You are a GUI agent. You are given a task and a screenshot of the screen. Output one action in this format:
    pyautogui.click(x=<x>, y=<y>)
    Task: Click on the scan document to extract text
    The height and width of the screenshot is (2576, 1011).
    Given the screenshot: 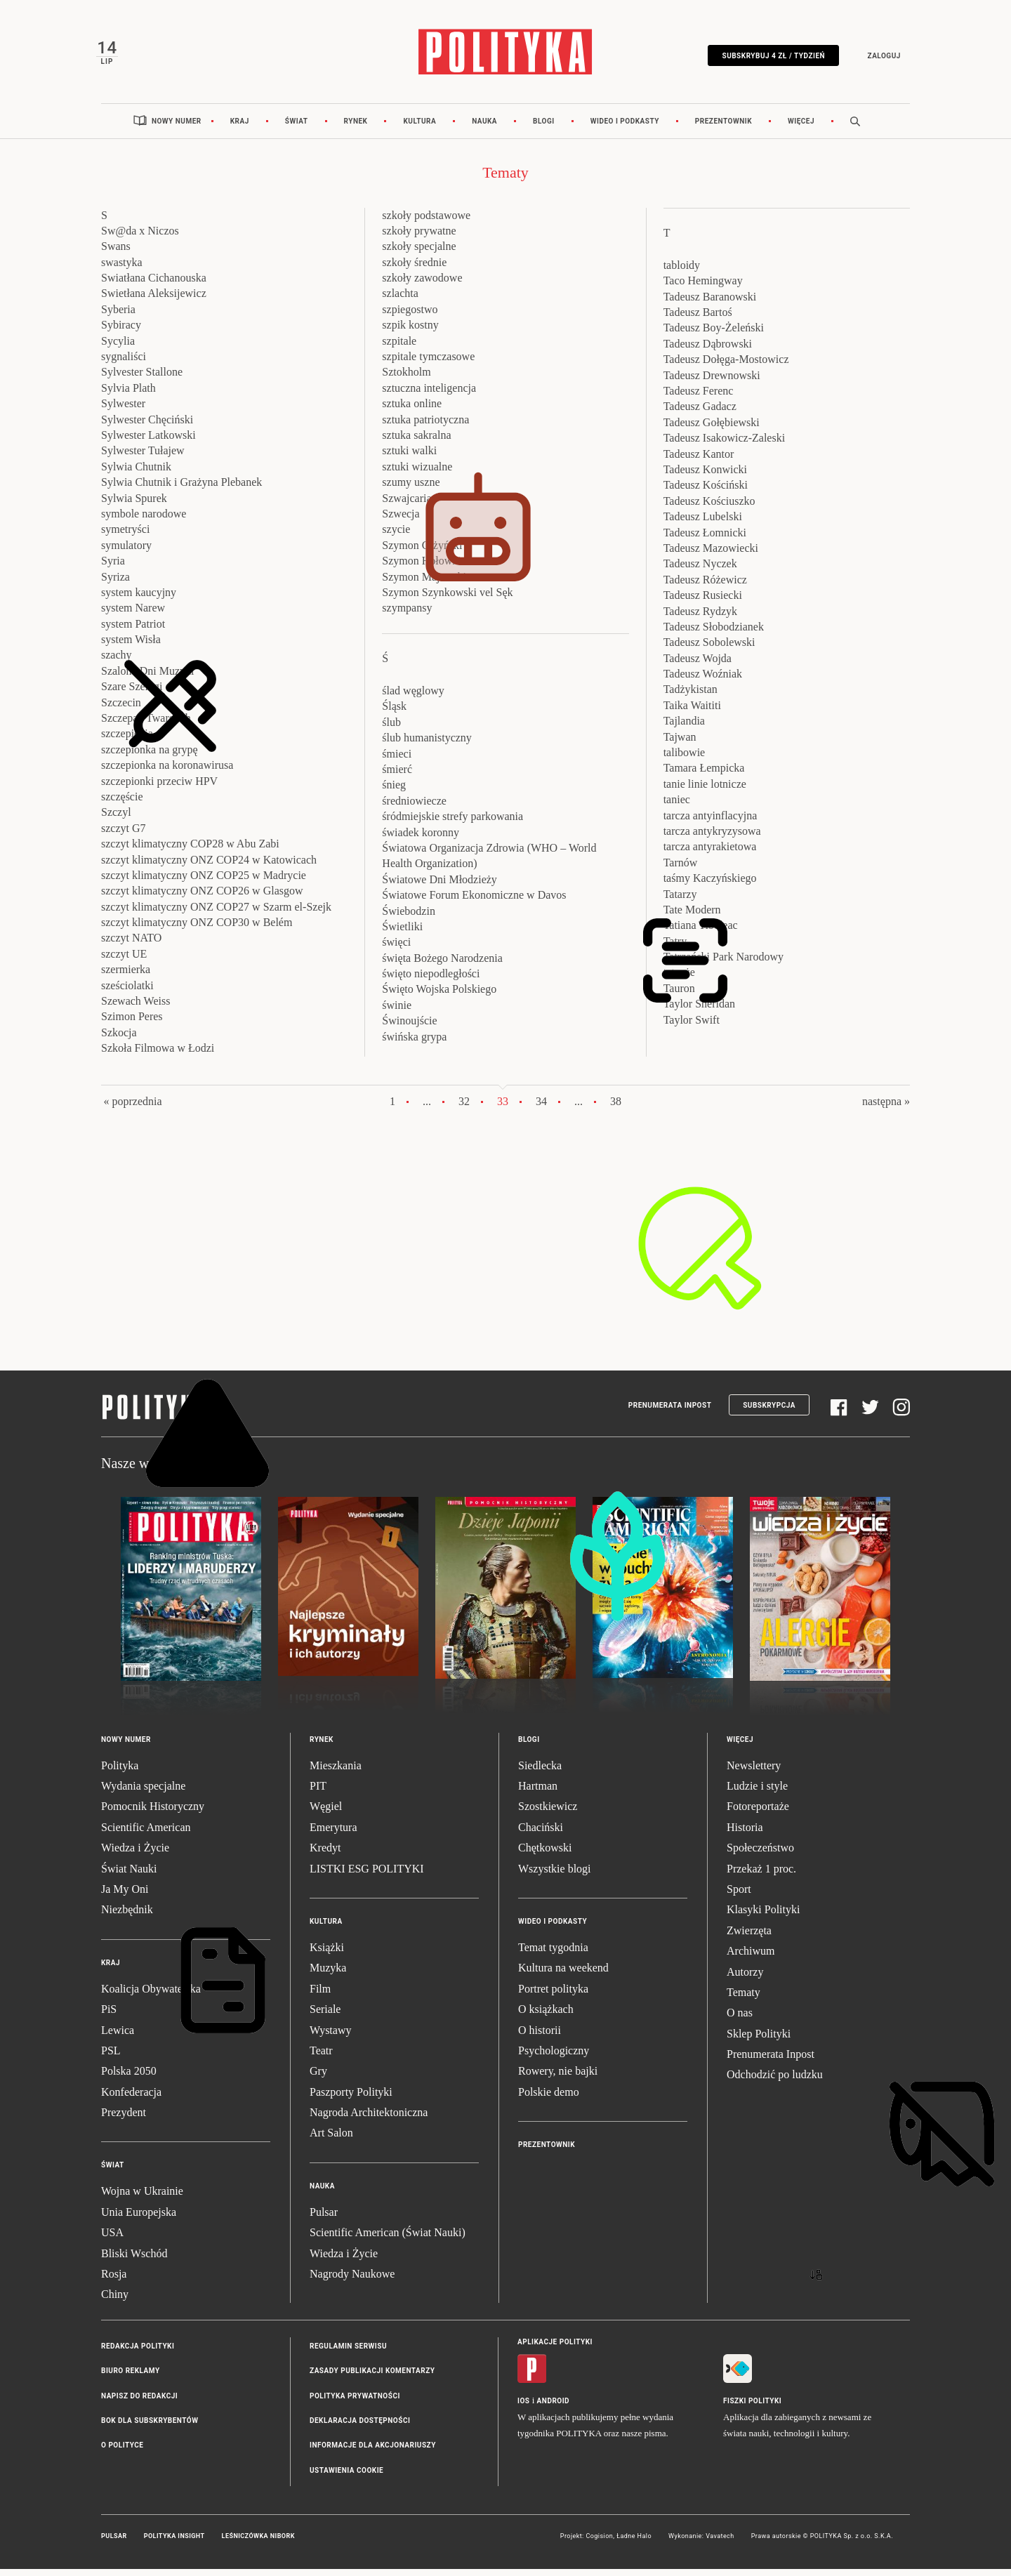 What is the action you would take?
    pyautogui.click(x=685, y=960)
    